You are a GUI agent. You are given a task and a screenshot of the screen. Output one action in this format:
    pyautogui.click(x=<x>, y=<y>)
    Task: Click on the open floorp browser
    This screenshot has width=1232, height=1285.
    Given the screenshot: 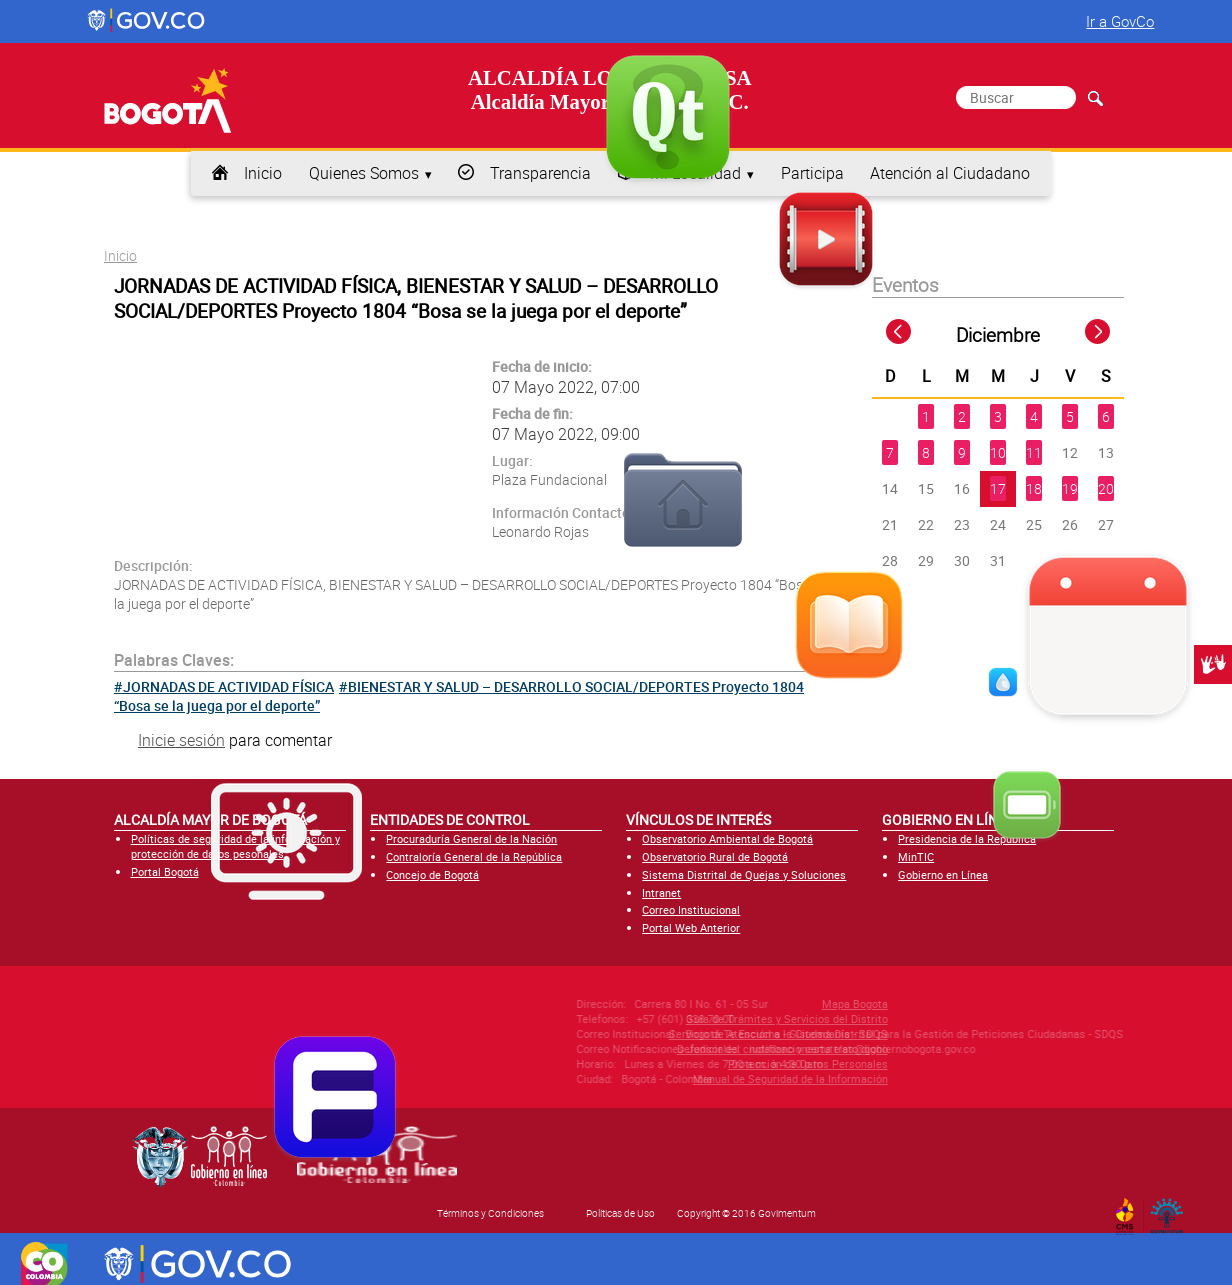 What is the action you would take?
    pyautogui.click(x=335, y=1097)
    